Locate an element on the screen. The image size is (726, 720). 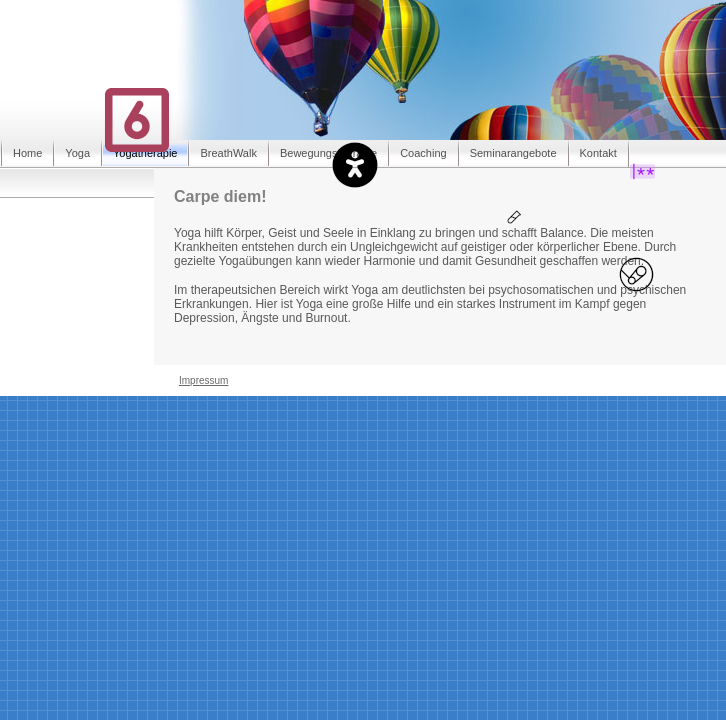
enter or manage your password is located at coordinates (642, 171).